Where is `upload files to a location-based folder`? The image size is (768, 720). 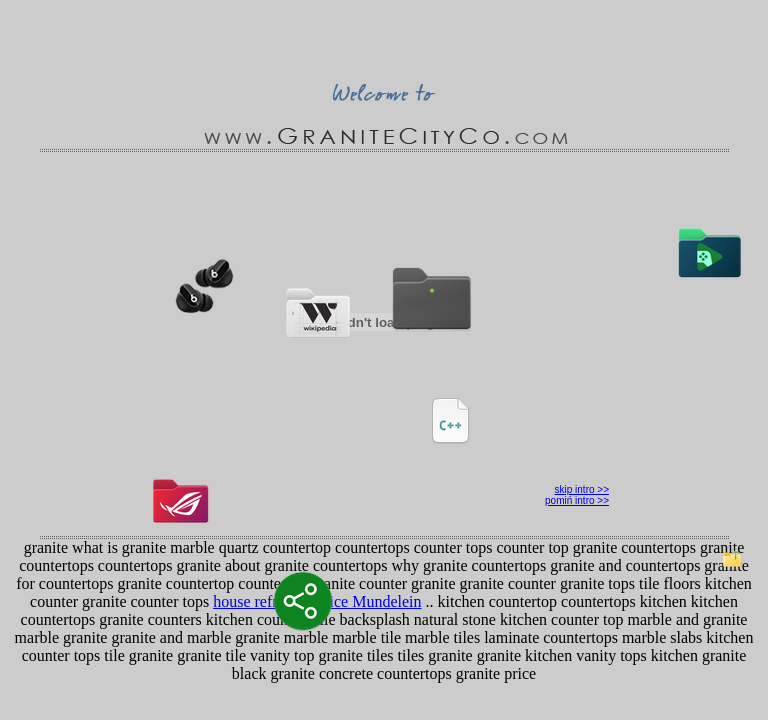 upload files to a location-based folder is located at coordinates (732, 560).